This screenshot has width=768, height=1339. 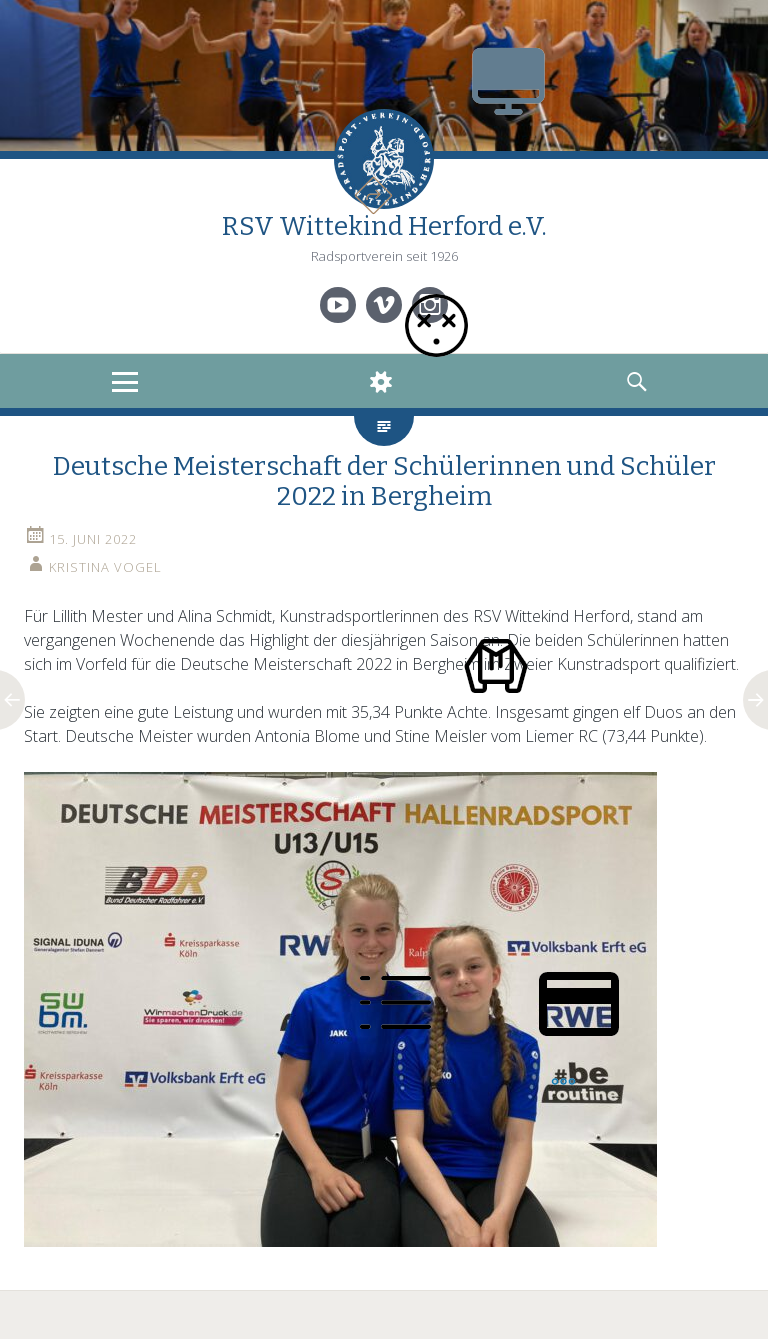 I want to click on access payment methods, so click(x=579, y=1004).